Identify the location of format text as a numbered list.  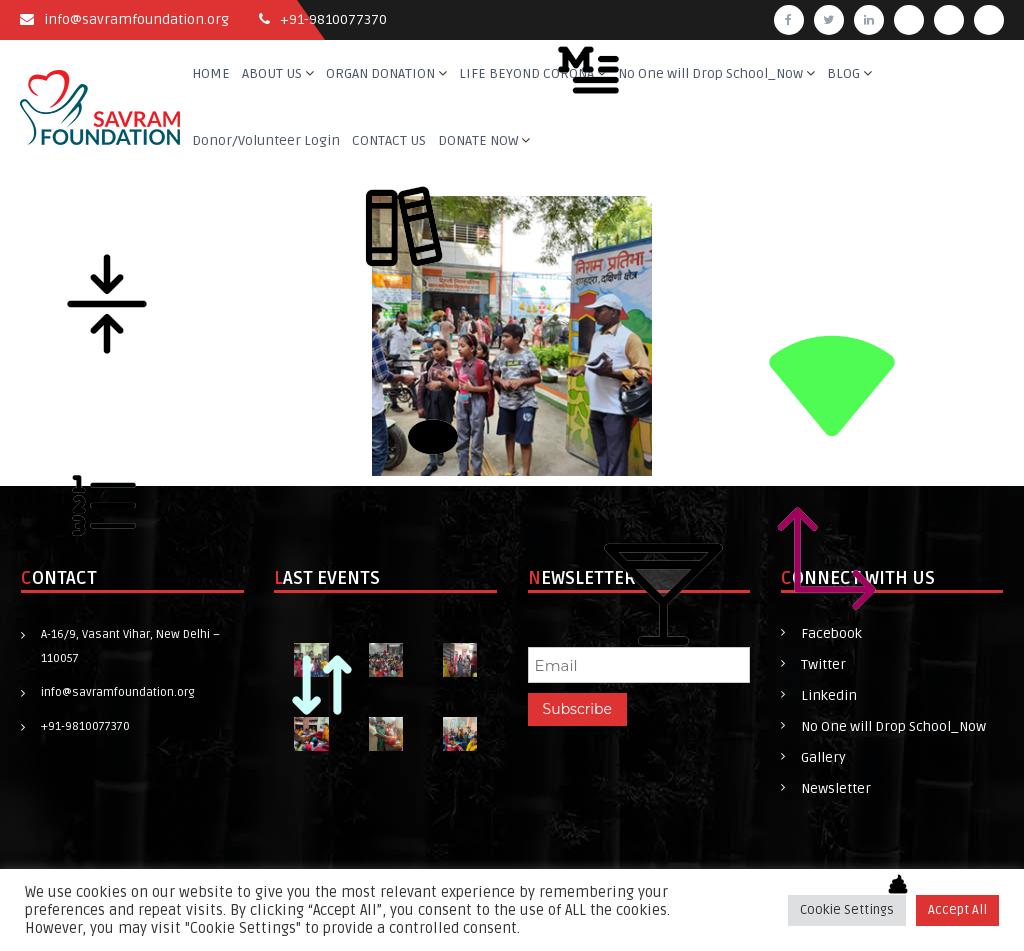
(105, 505).